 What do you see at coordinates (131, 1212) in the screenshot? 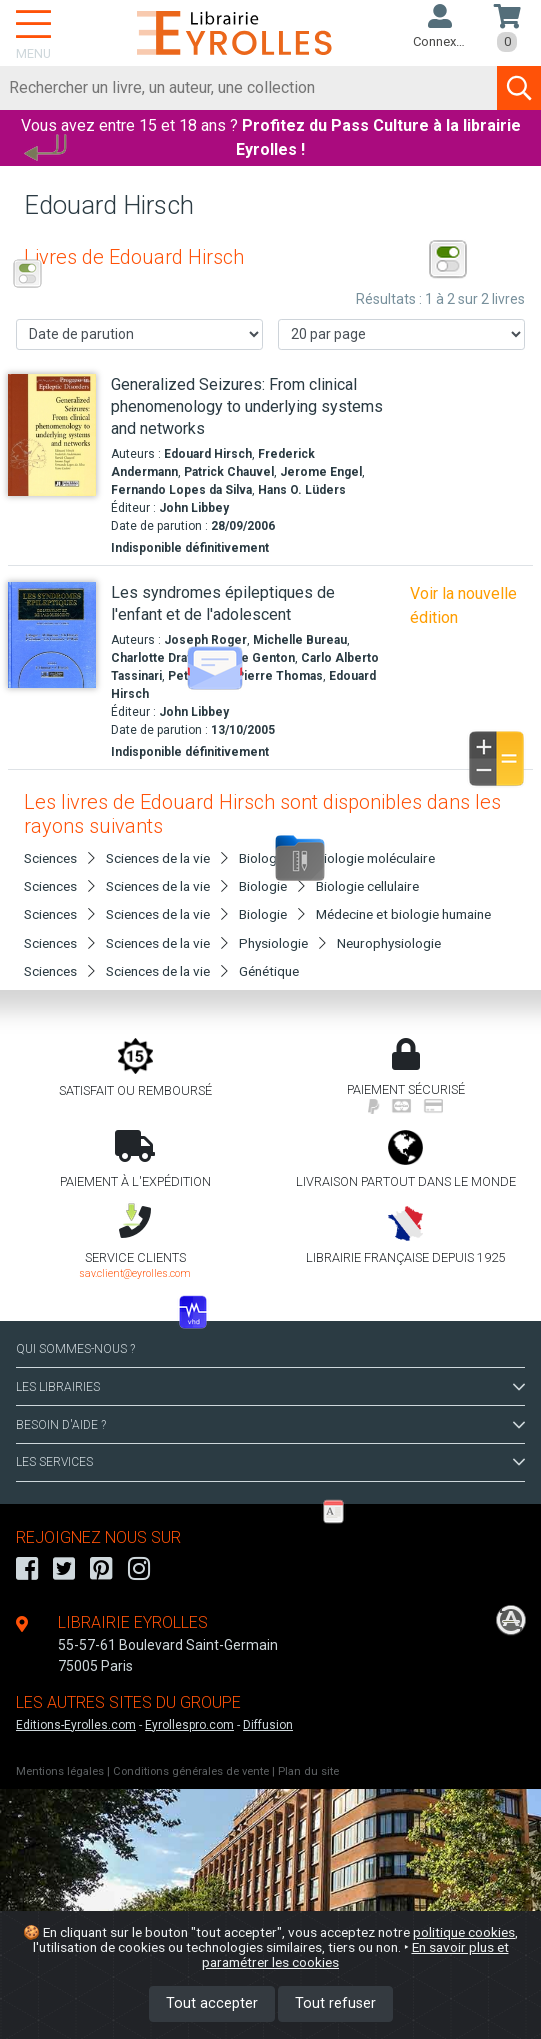
I see `save the current file` at bounding box center [131, 1212].